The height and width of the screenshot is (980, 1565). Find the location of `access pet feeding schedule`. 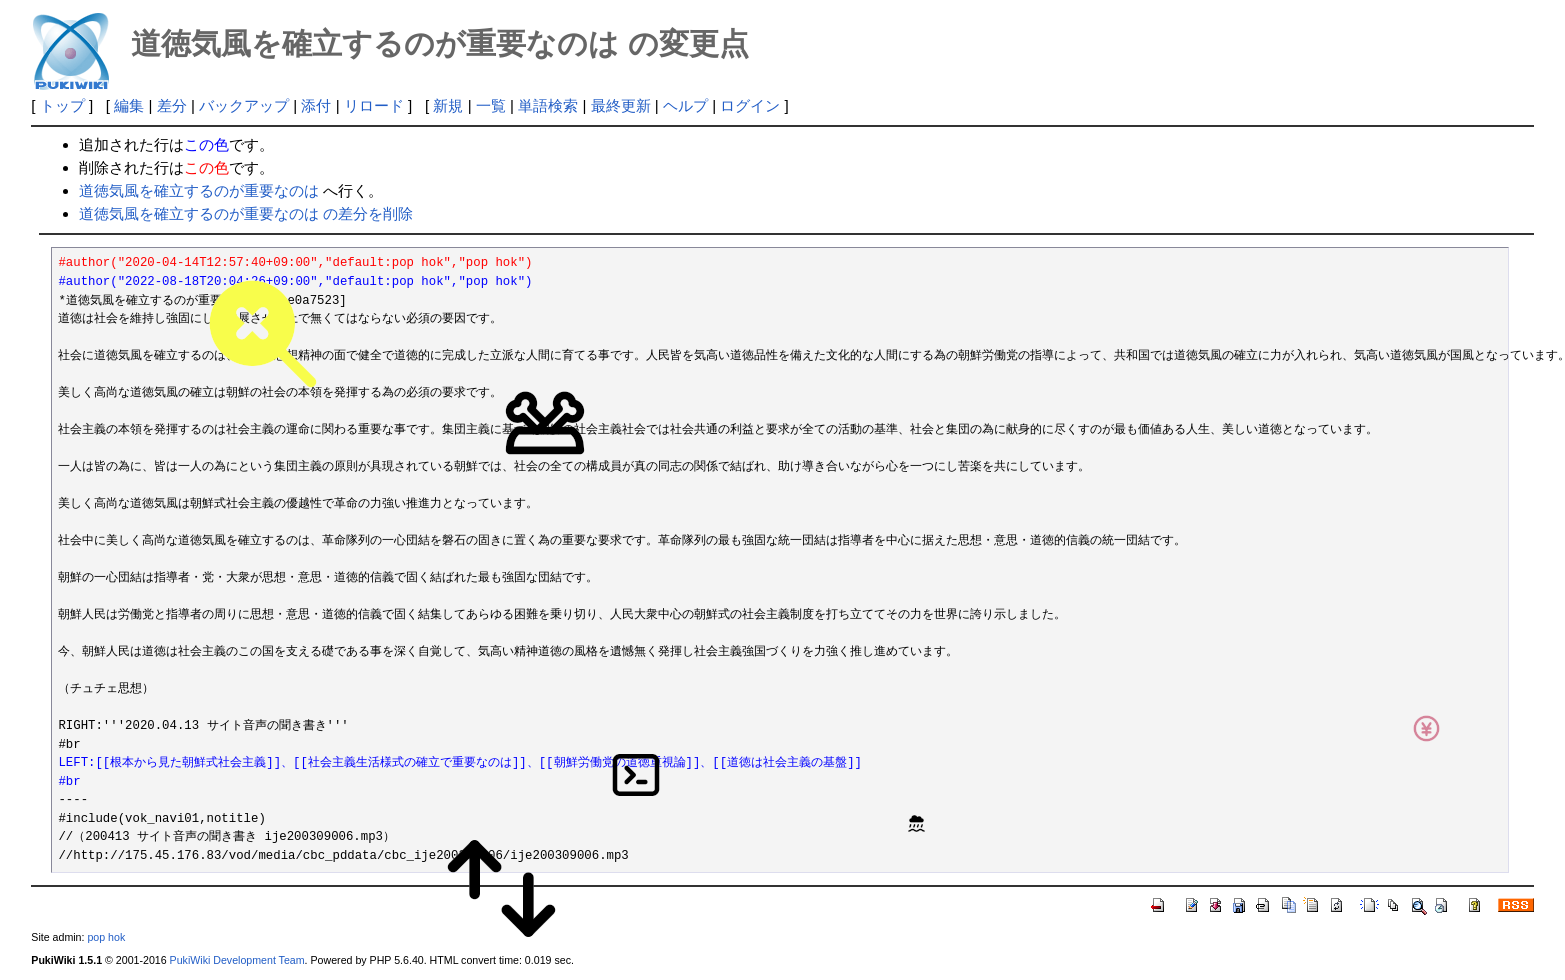

access pet feeding schedule is located at coordinates (545, 419).